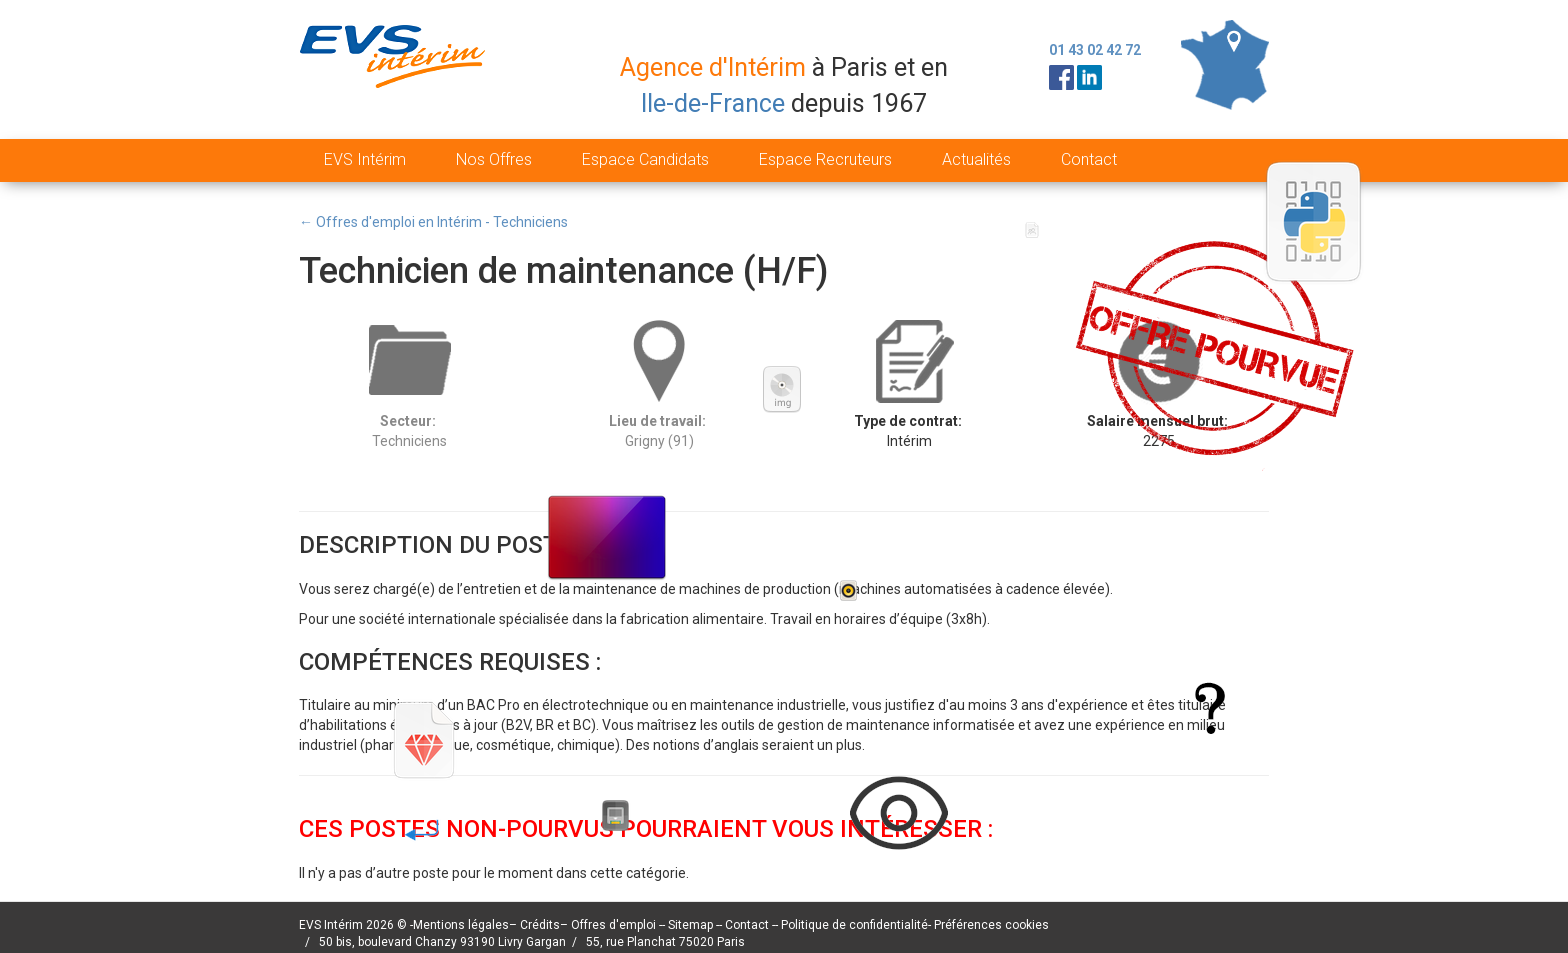 Image resolution: width=1568 pixels, height=953 pixels. Describe the element at coordinates (1313, 221) in the screenshot. I see `python bytecode file (.pyc)` at that location.